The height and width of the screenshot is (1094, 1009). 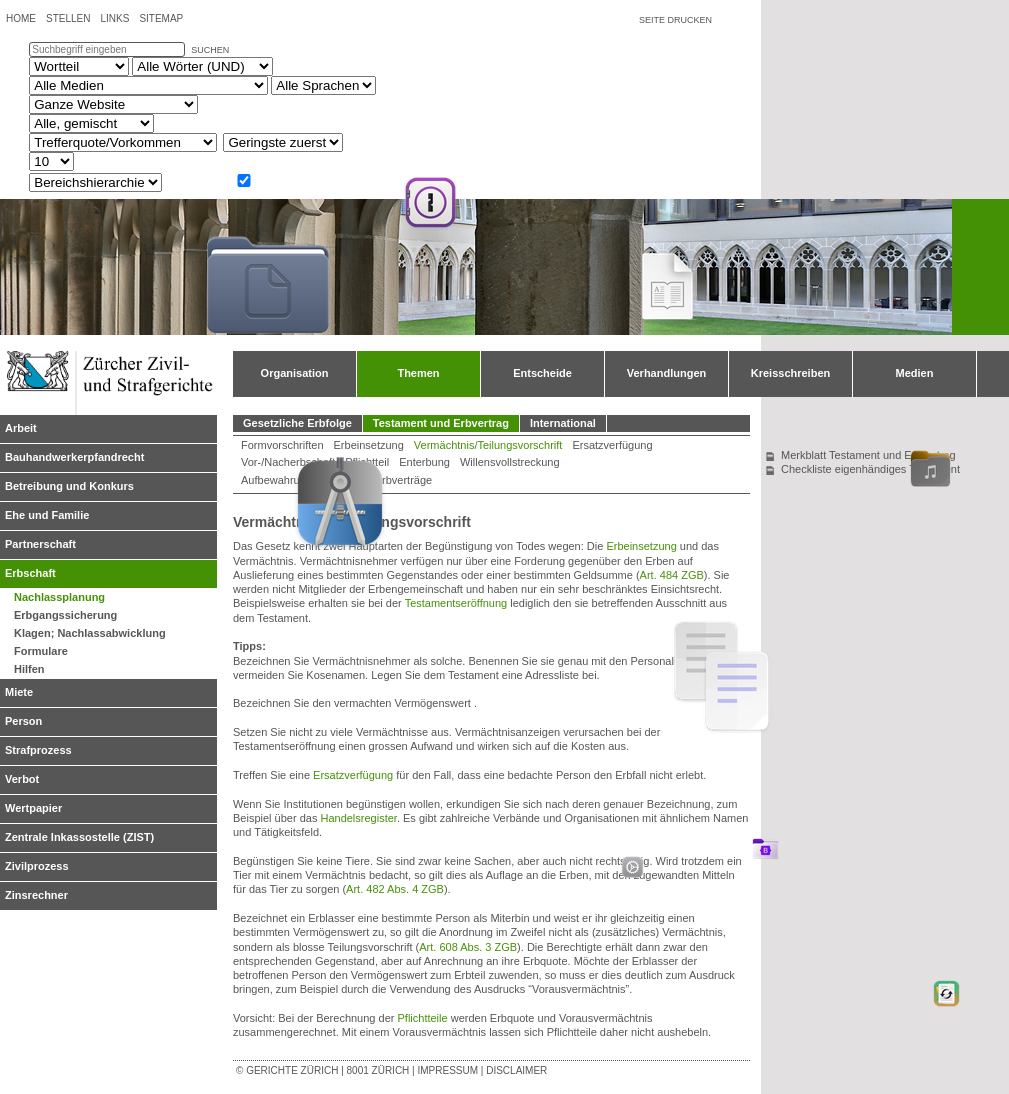 I want to click on copy selected content to clipboard, so click(x=721, y=675).